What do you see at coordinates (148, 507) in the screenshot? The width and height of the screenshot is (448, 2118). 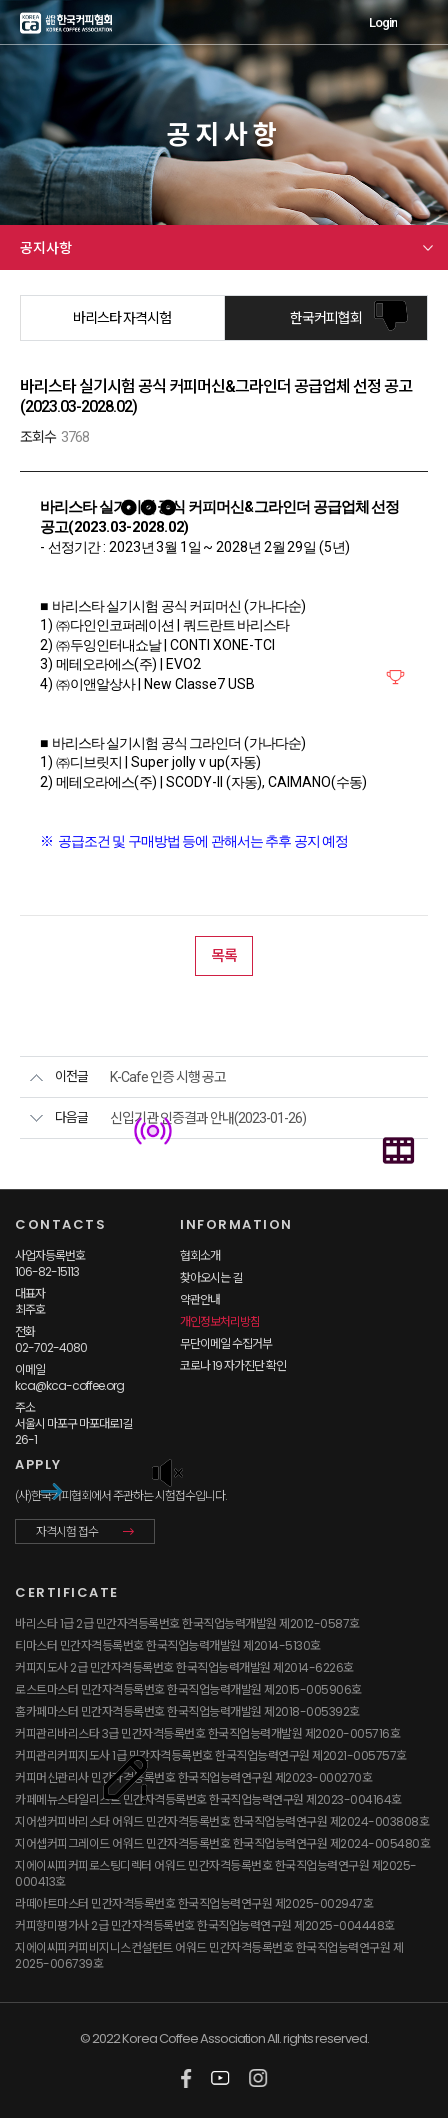 I see `open more options menu` at bounding box center [148, 507].